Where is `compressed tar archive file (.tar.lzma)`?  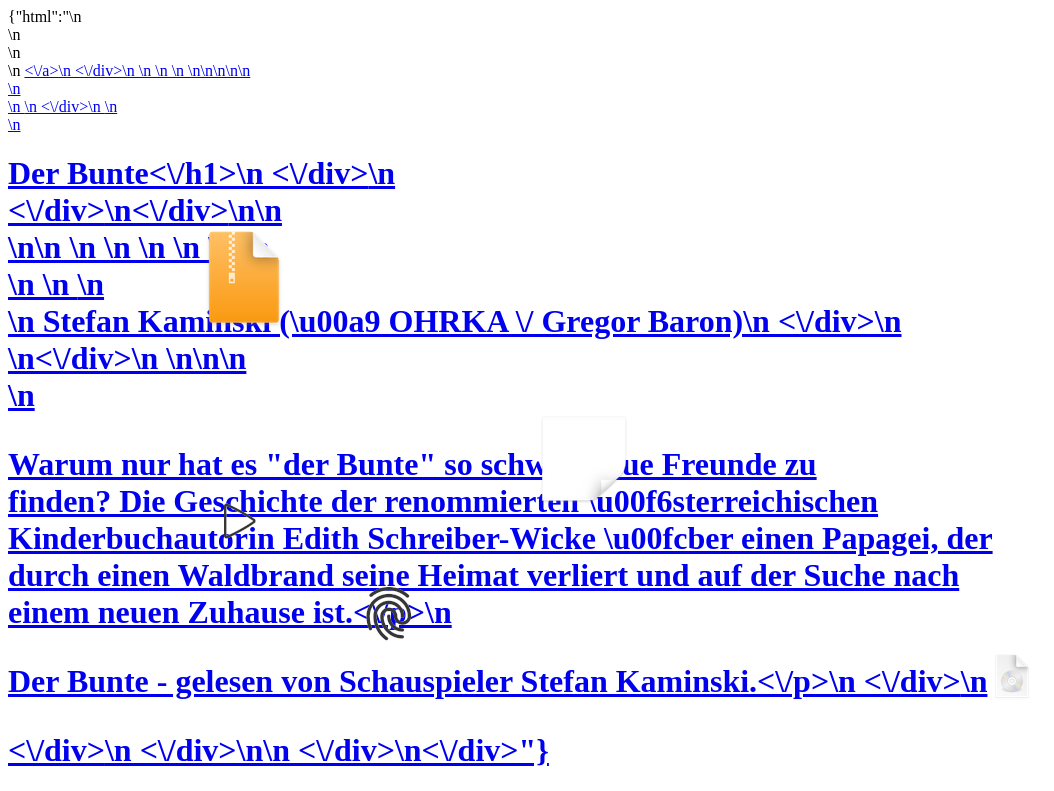
compressed tar archive file (.tar.lzma) is located at coordinates (244, 279).